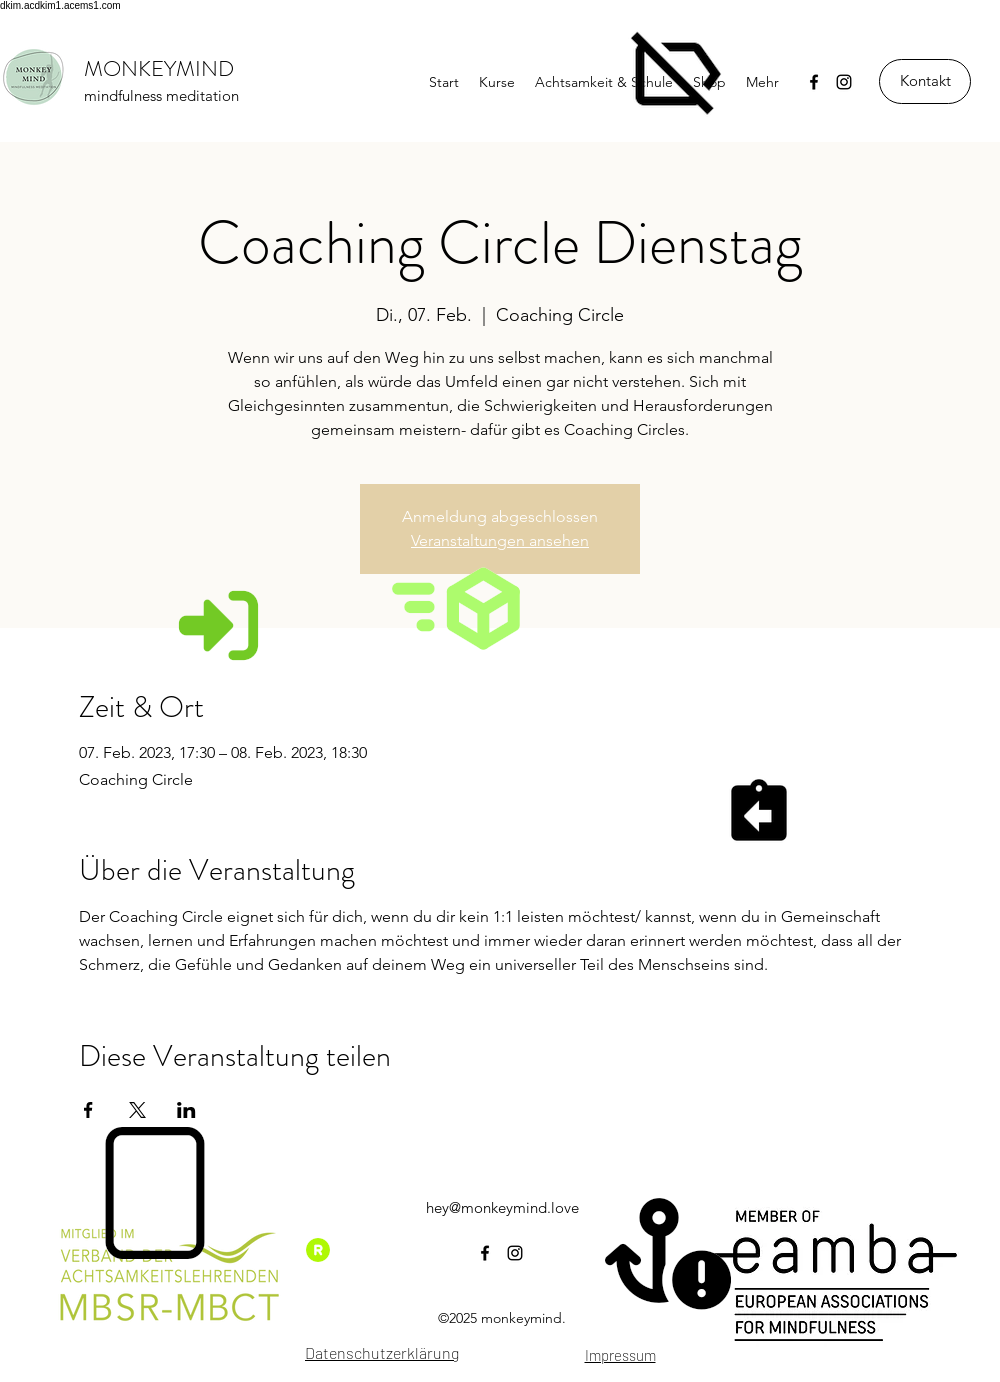 This screenshot has height=1382, width=1000. Describe the element at coordinates (155, 1193) in the screenshot. I see `switch to tablet view` at that location.